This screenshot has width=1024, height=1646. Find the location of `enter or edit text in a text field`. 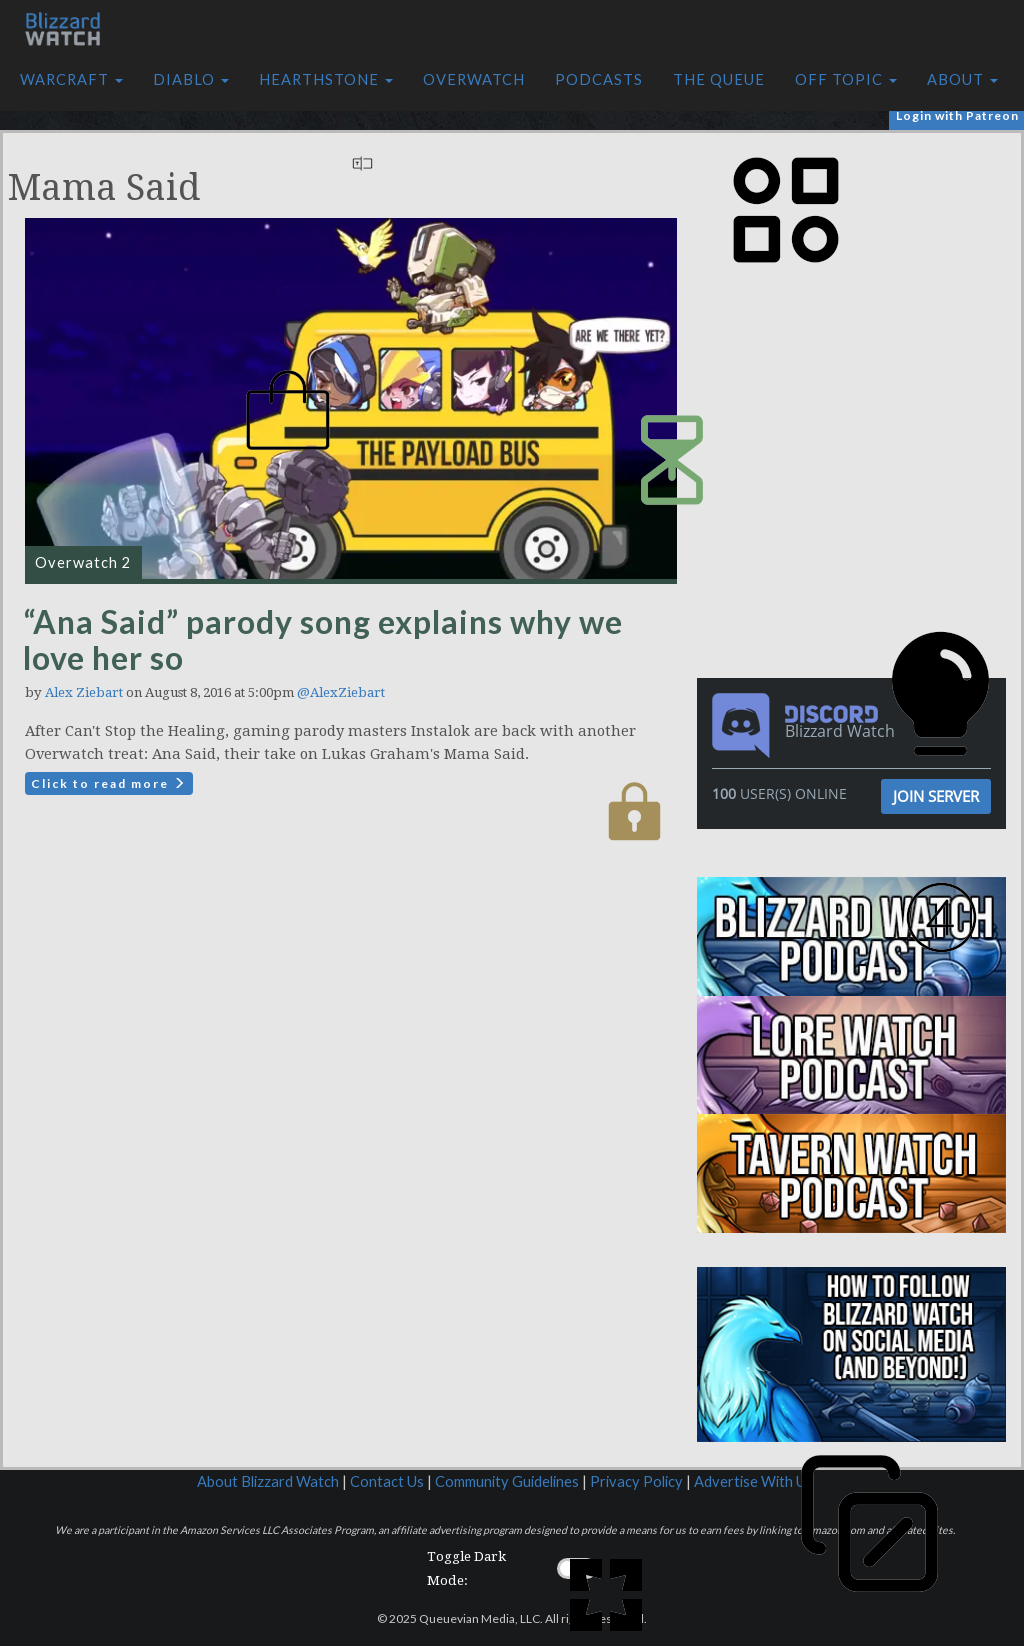

enter or edit text in a text field is located at coordinates (362, 163).